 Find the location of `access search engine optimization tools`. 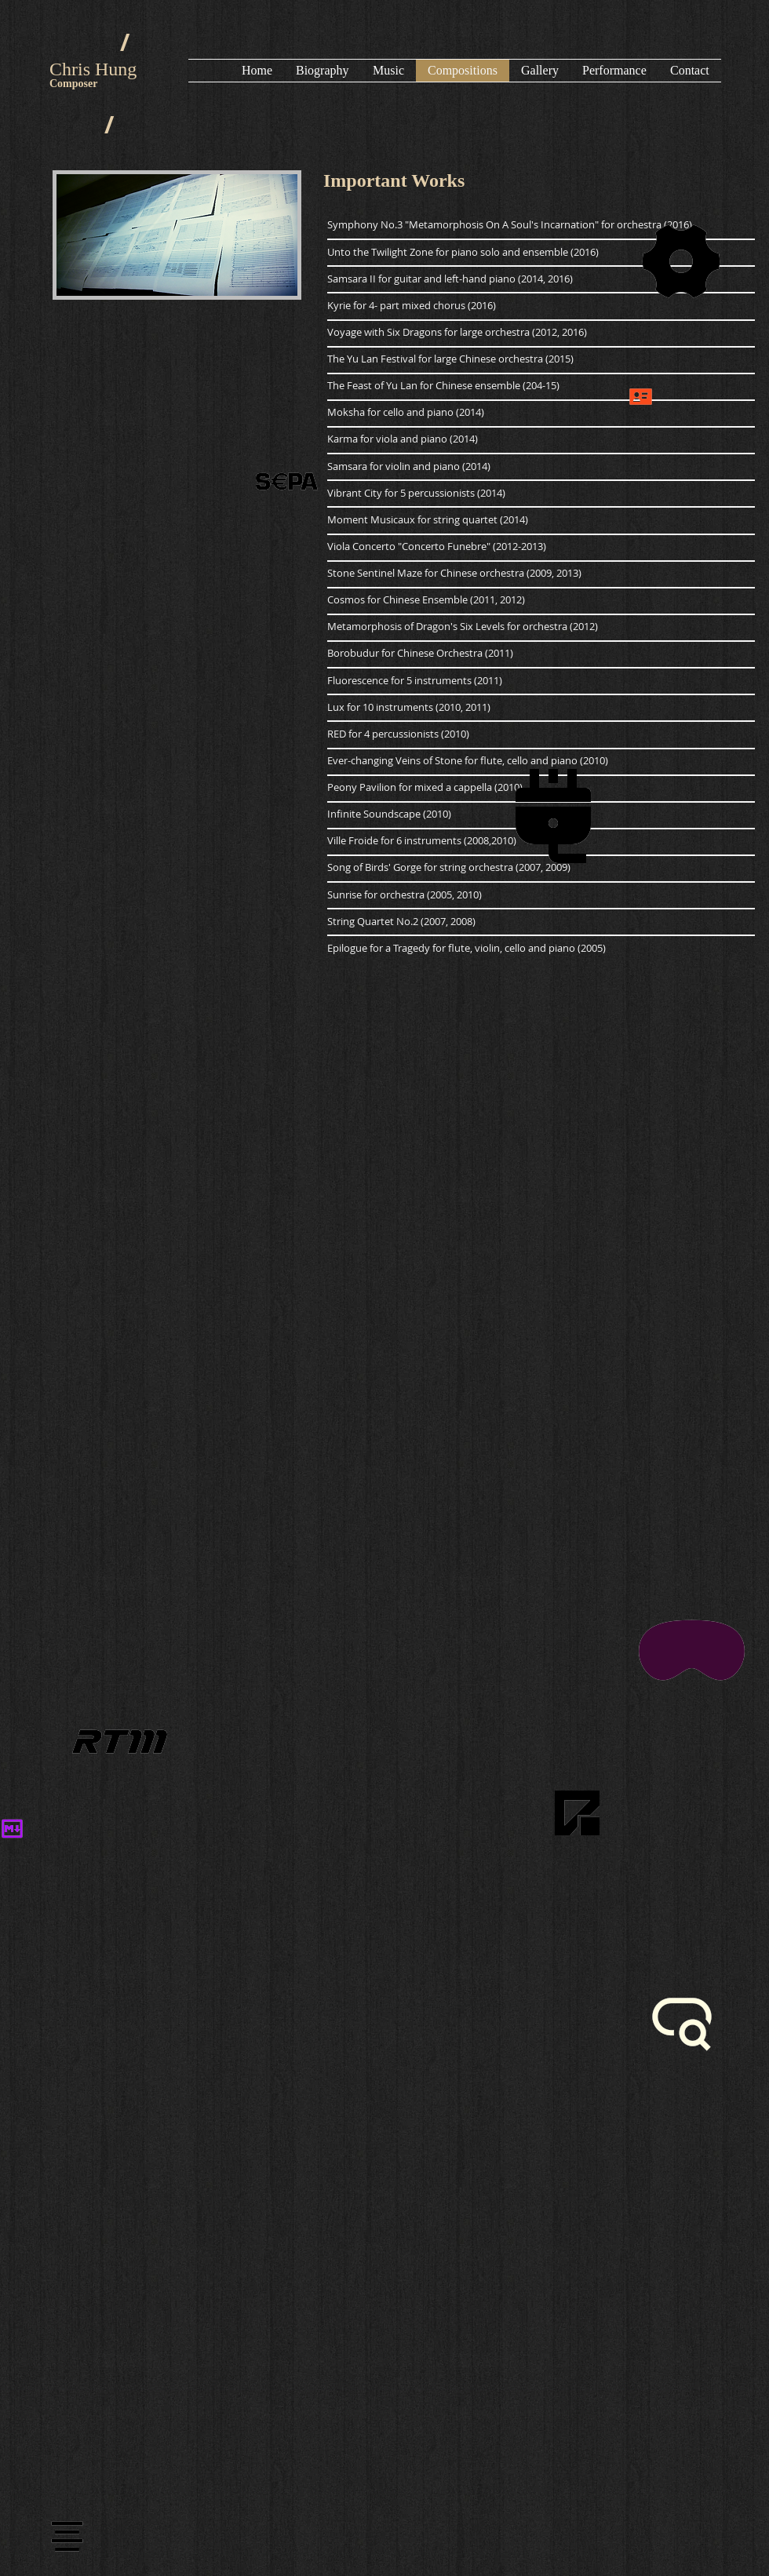

access search engine optimization tools is located at coordinates (682, 2022).